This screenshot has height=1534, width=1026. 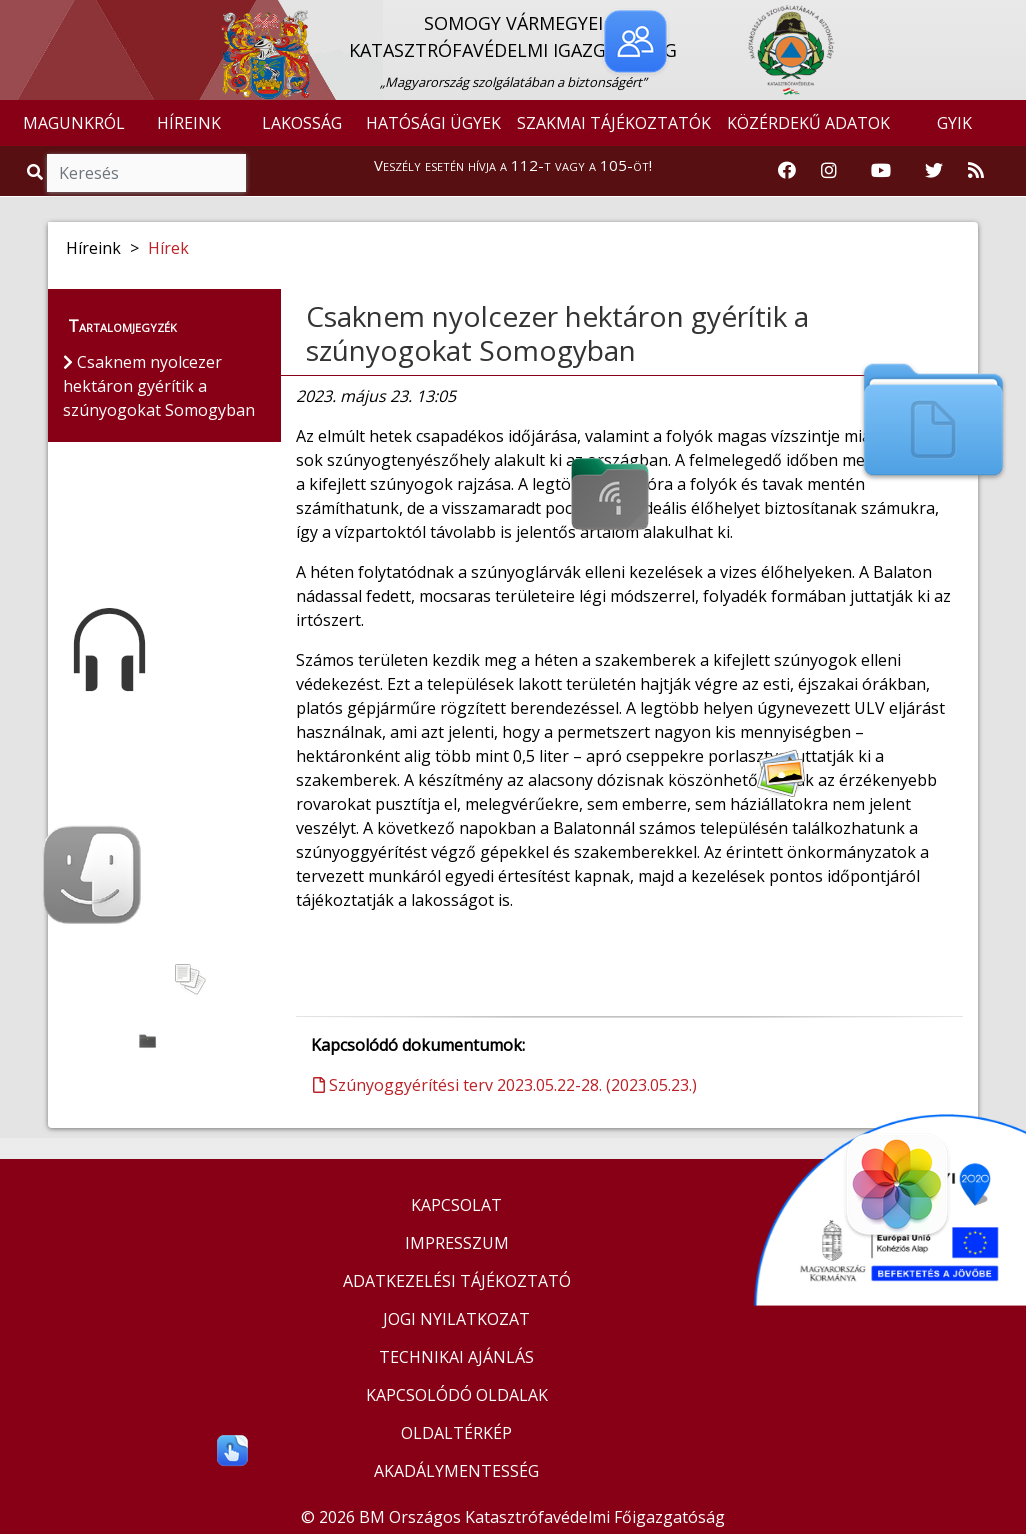 What do you see at coordinates (897, 1184) in the screenshot?
I see `open the photos app` at bounding box center [897, 1184].